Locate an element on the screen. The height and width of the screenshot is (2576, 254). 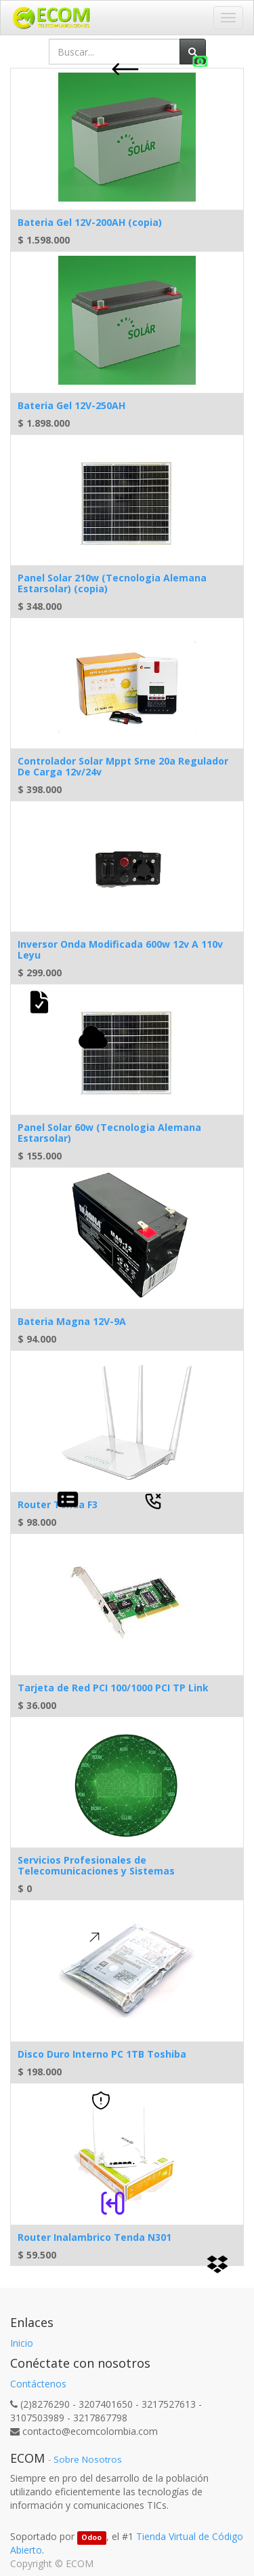
view list or menu items is located at coordinates (68, 1499).